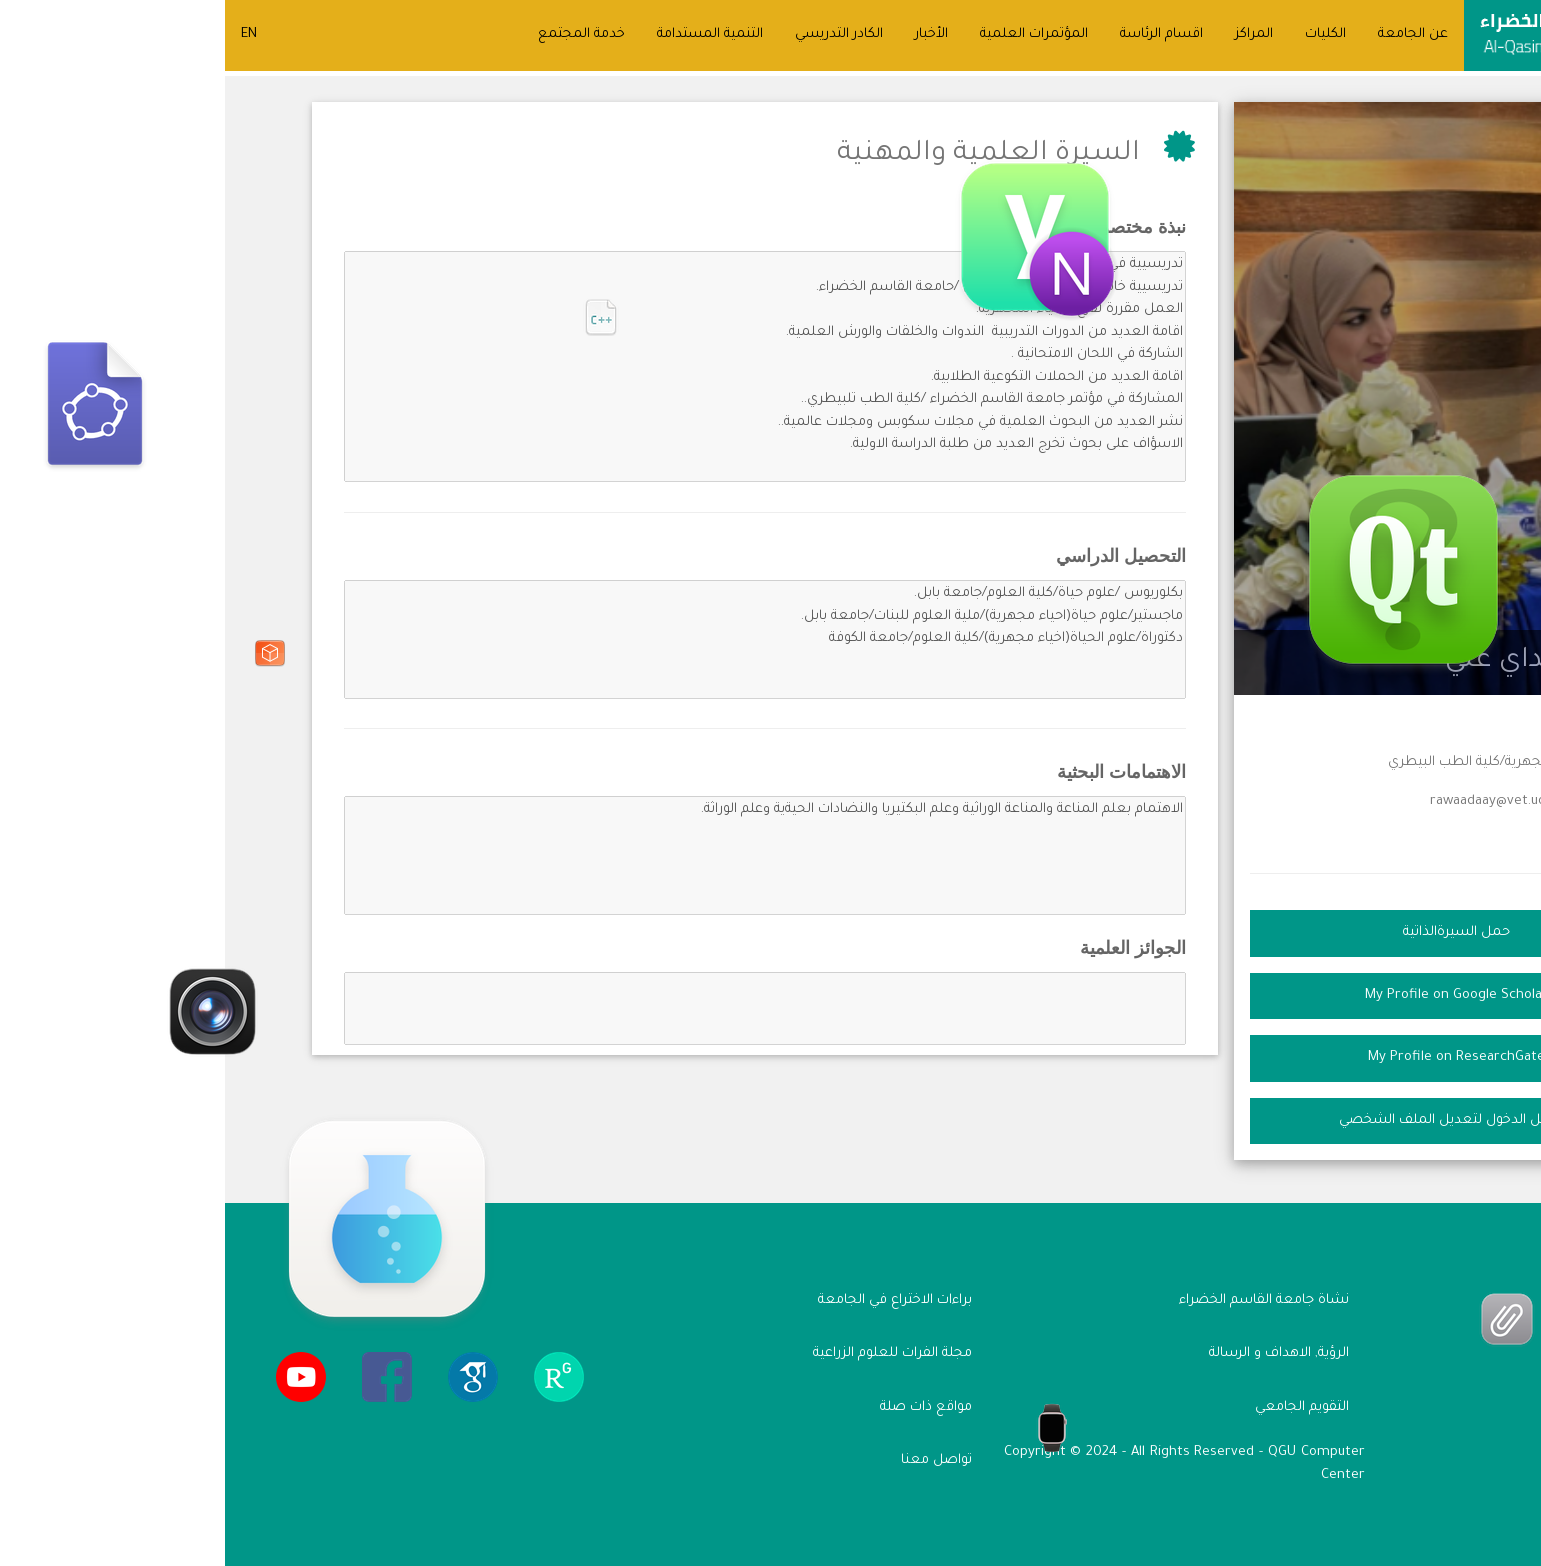 The width and height of the screenshot is (1541, 1566). I want to click on apple watch series 9 device icon, so click(1052, 1428).